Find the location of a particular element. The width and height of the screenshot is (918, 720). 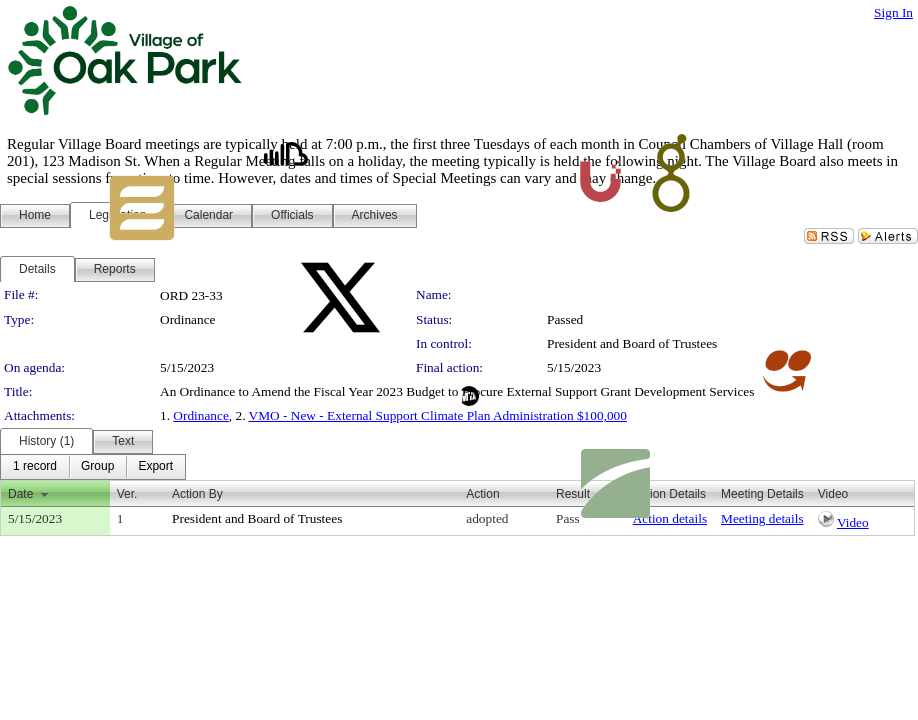

share to X (formerly Twitter) is located at coordinates (340, 297).